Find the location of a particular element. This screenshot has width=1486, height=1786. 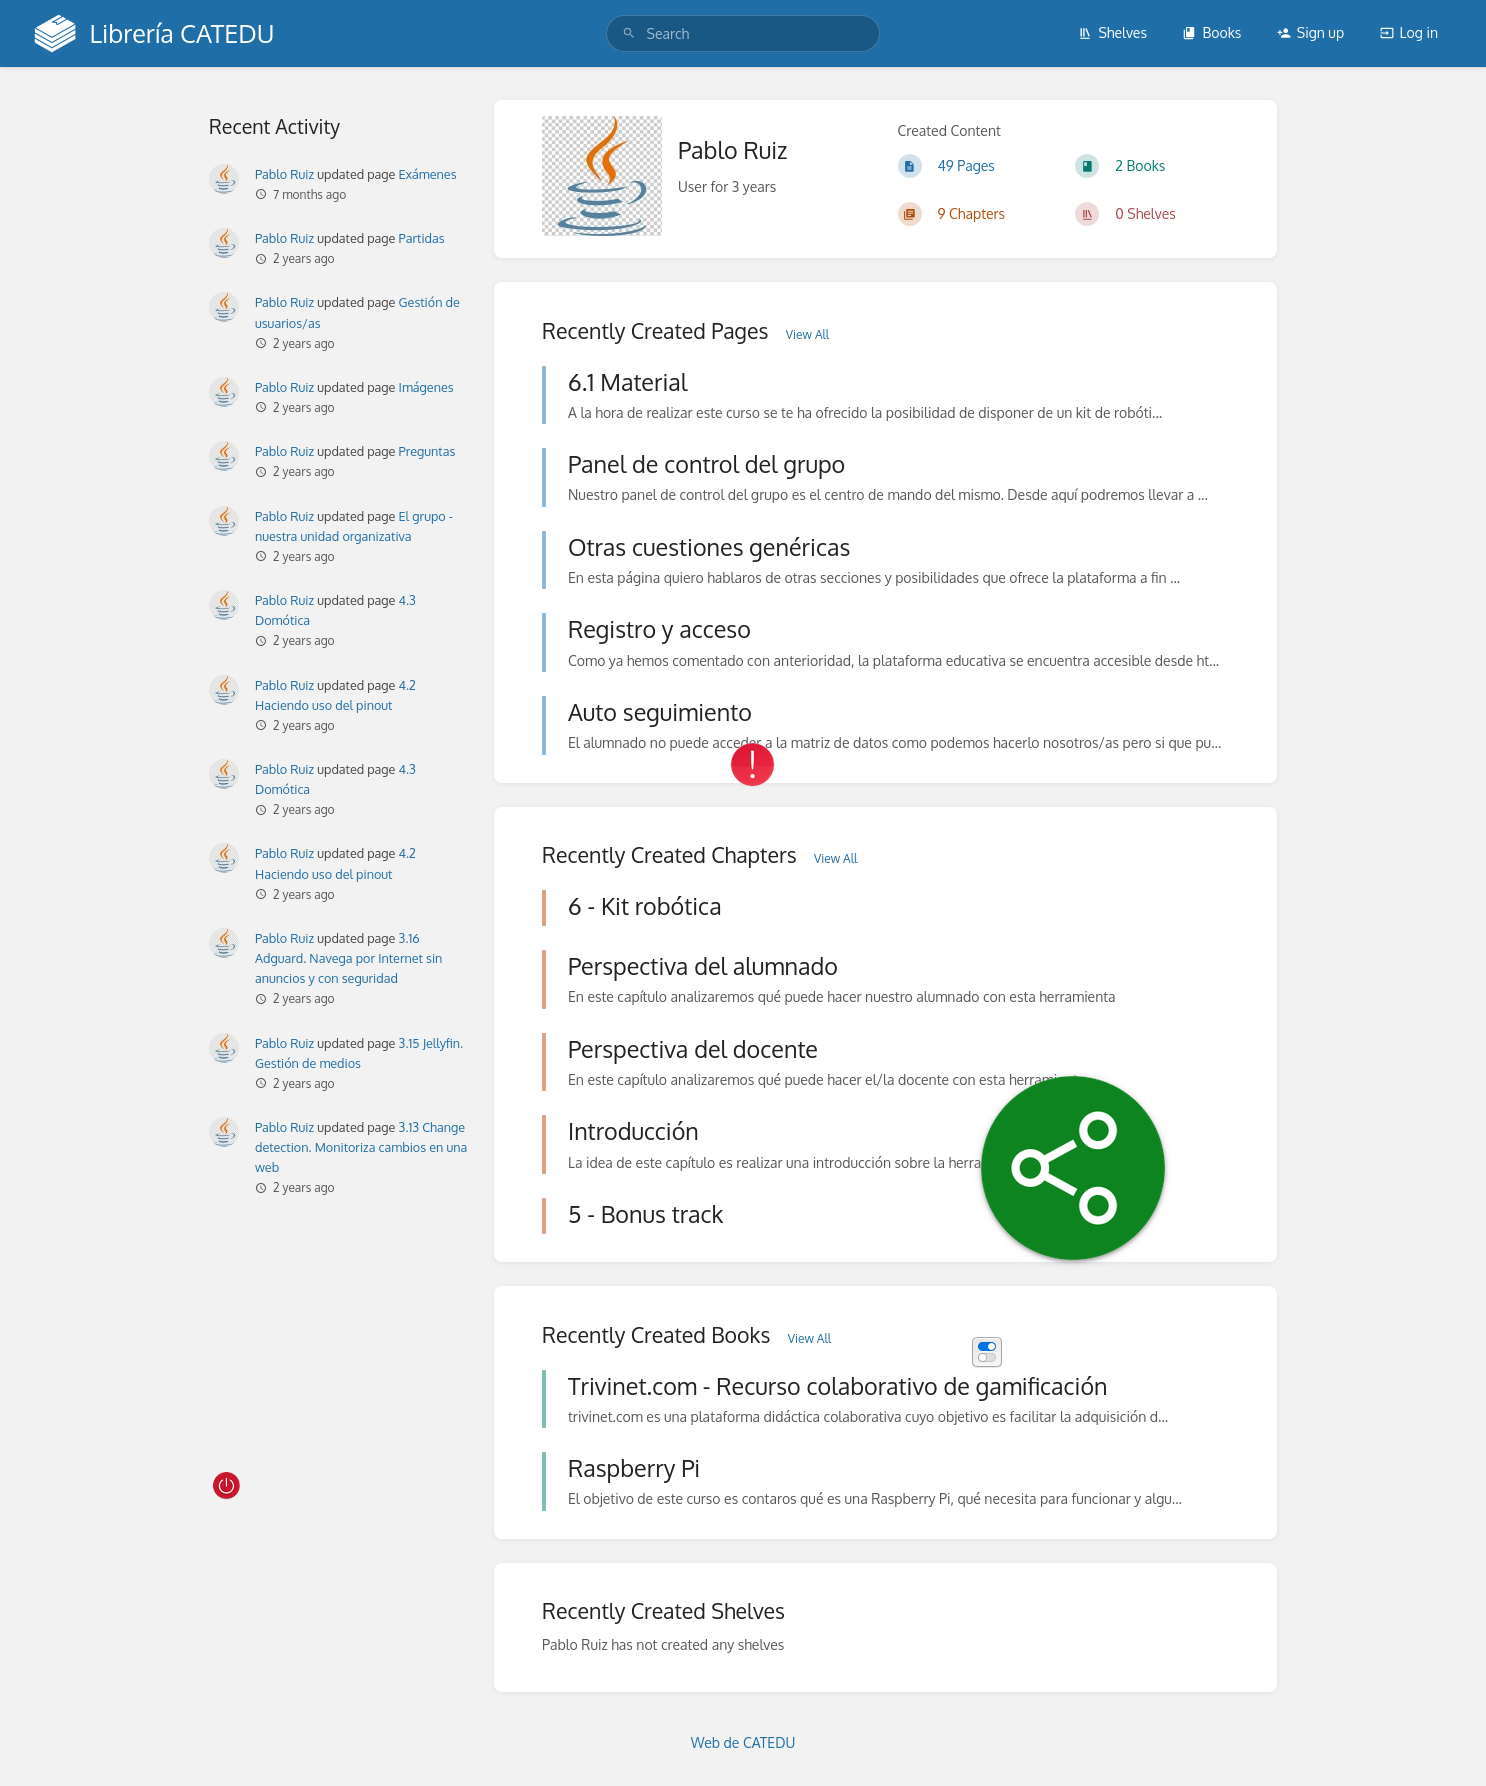

shut down the system is located at coordinates (227, 1486).